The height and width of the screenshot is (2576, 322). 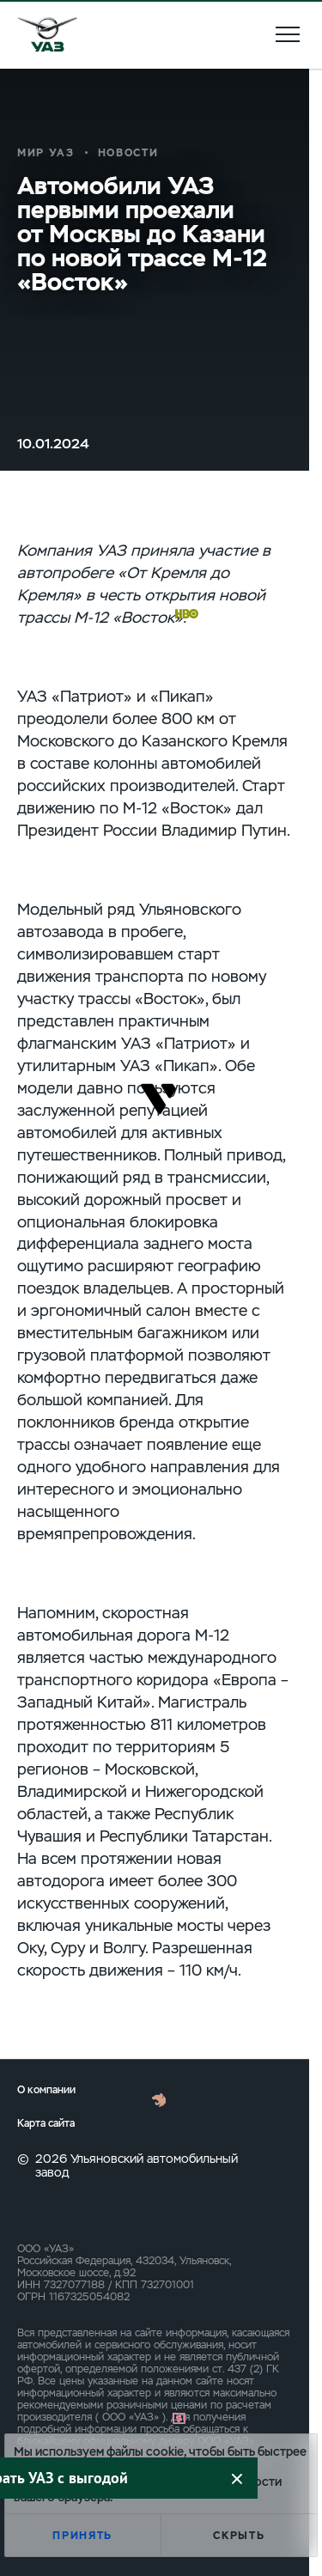 I want to click on NestJS framework logo, so click(x=159, y=2100).